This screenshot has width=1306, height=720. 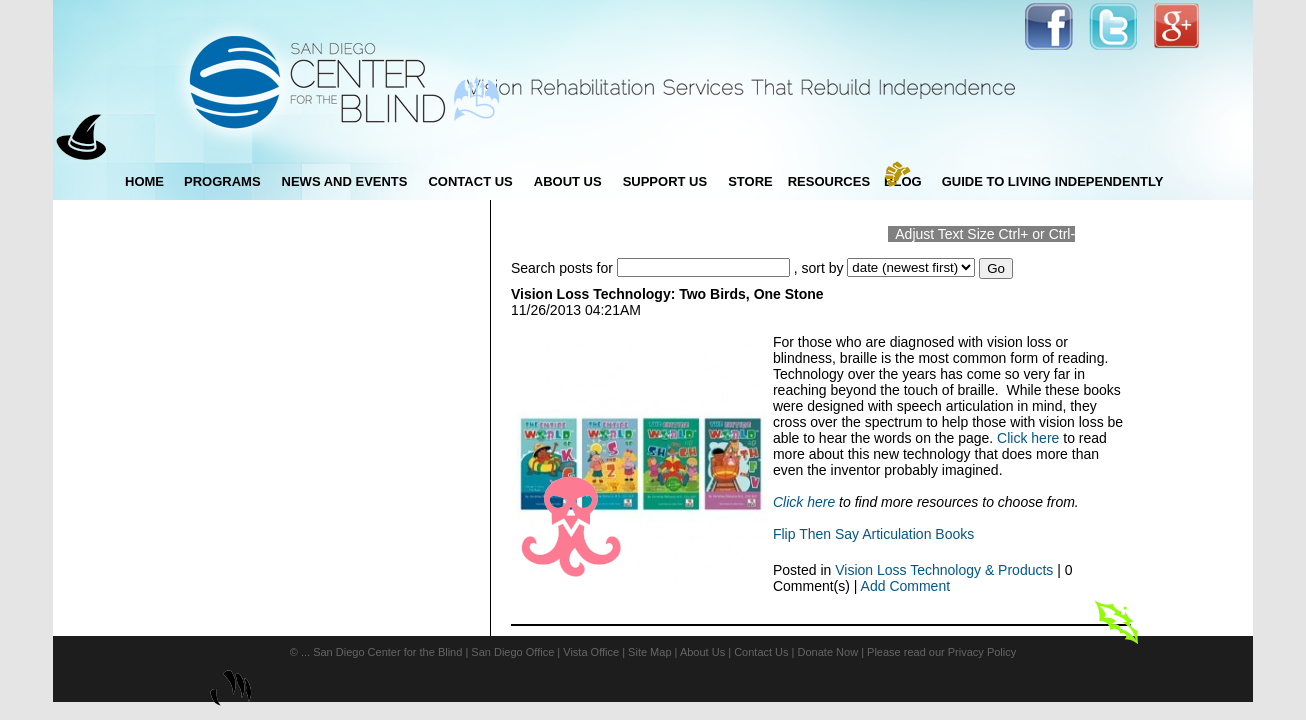 What do you see at coordinates (571, 527) in the screenshot?
I see `select cthulhu or eldritch horror faction` at bounding box center [571, 527].